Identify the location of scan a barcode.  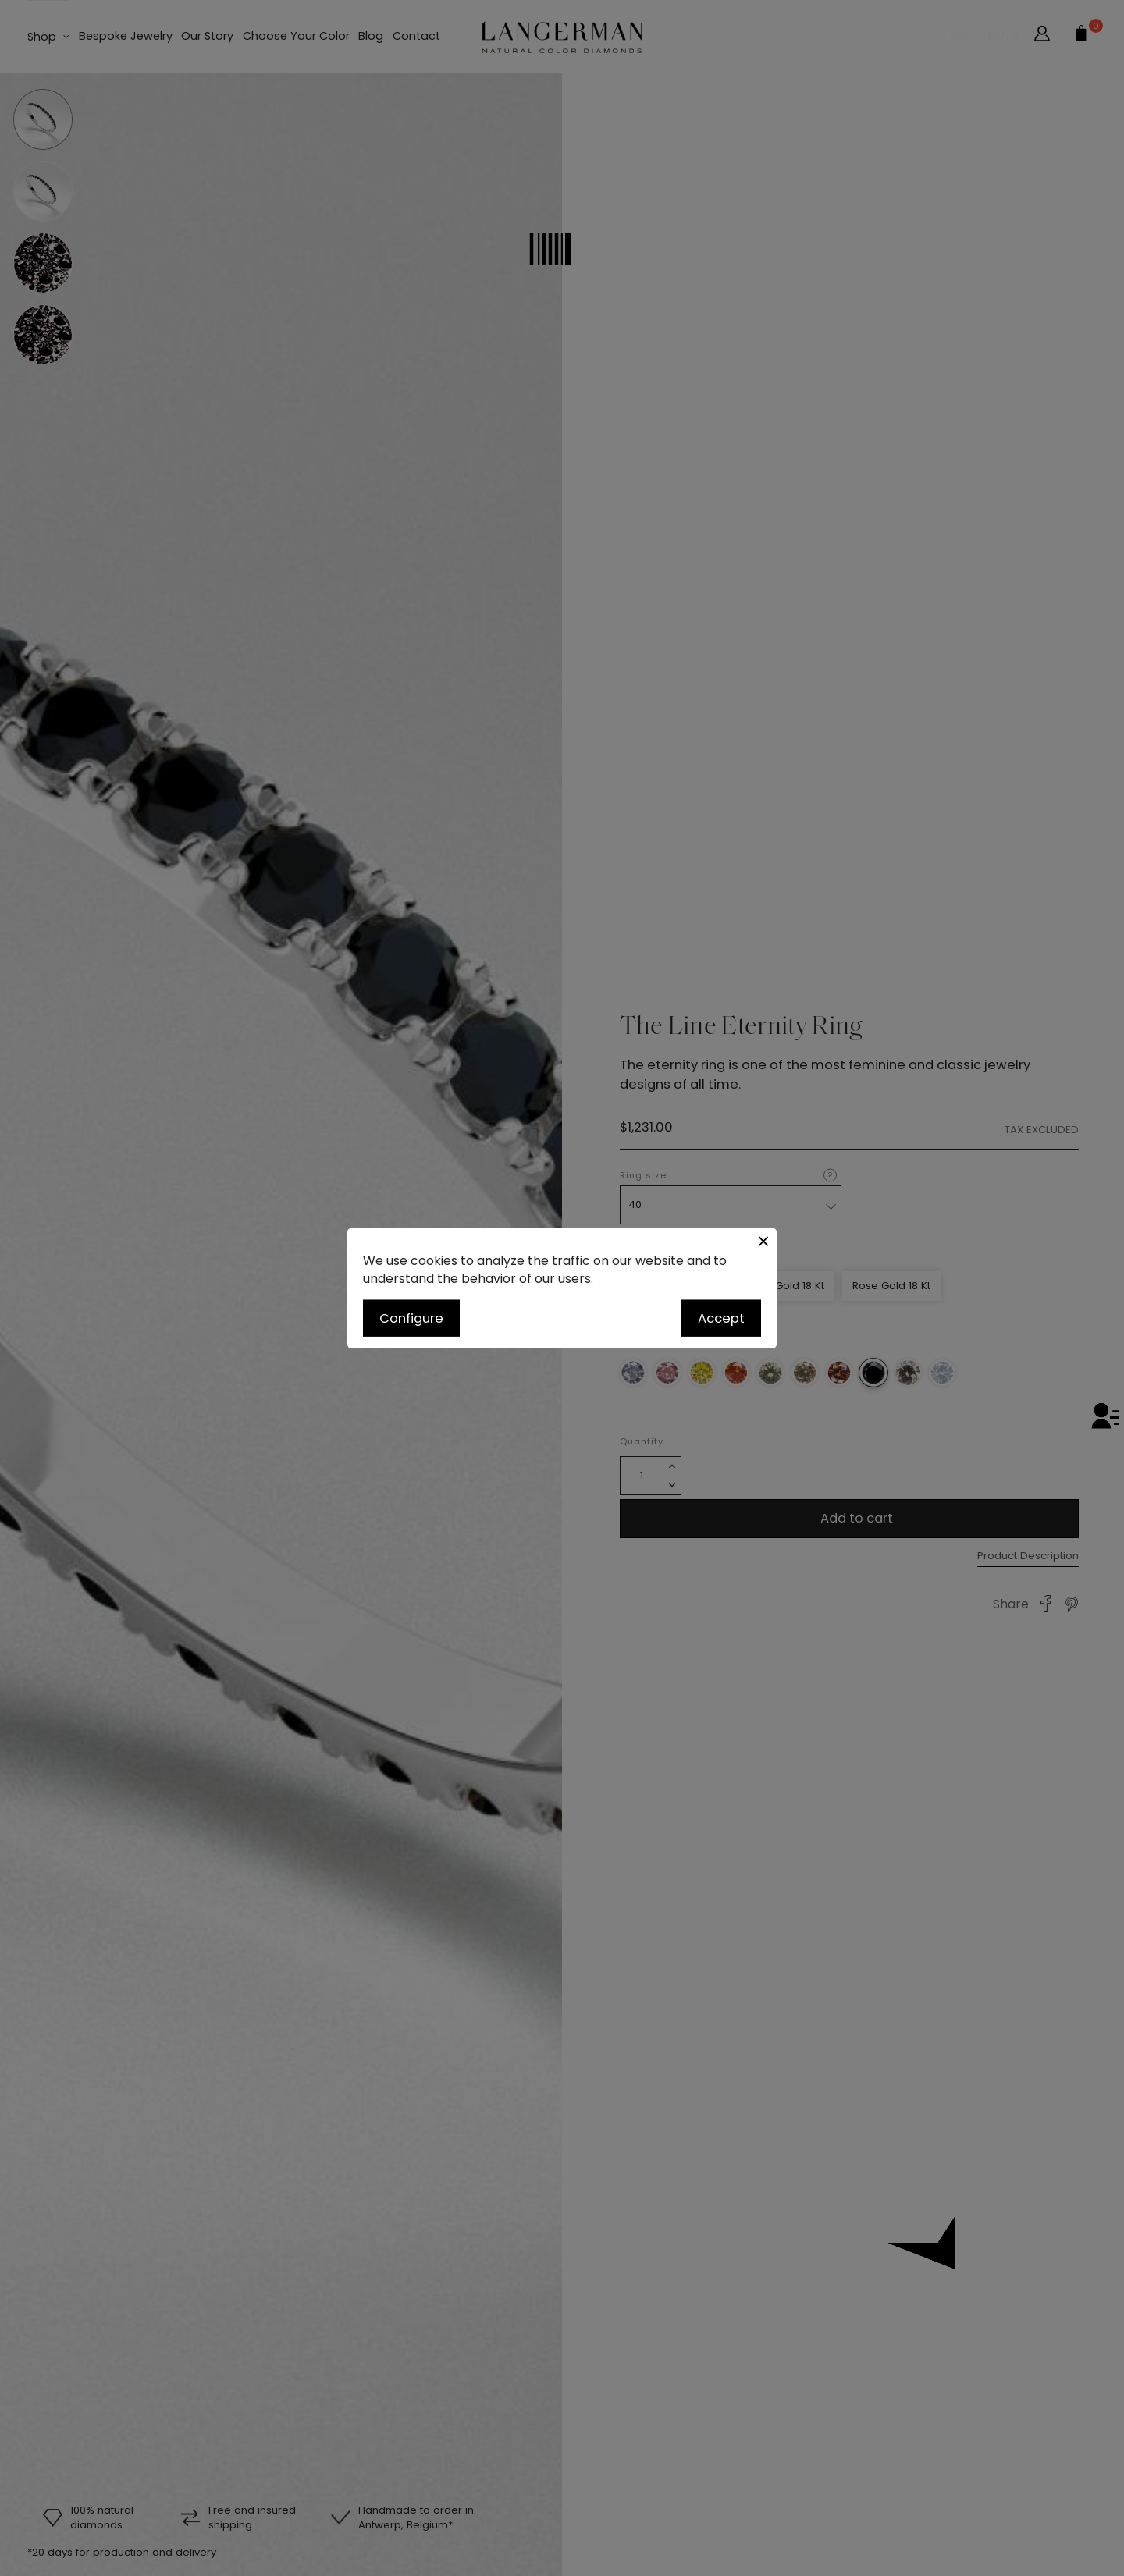
(550, 249).